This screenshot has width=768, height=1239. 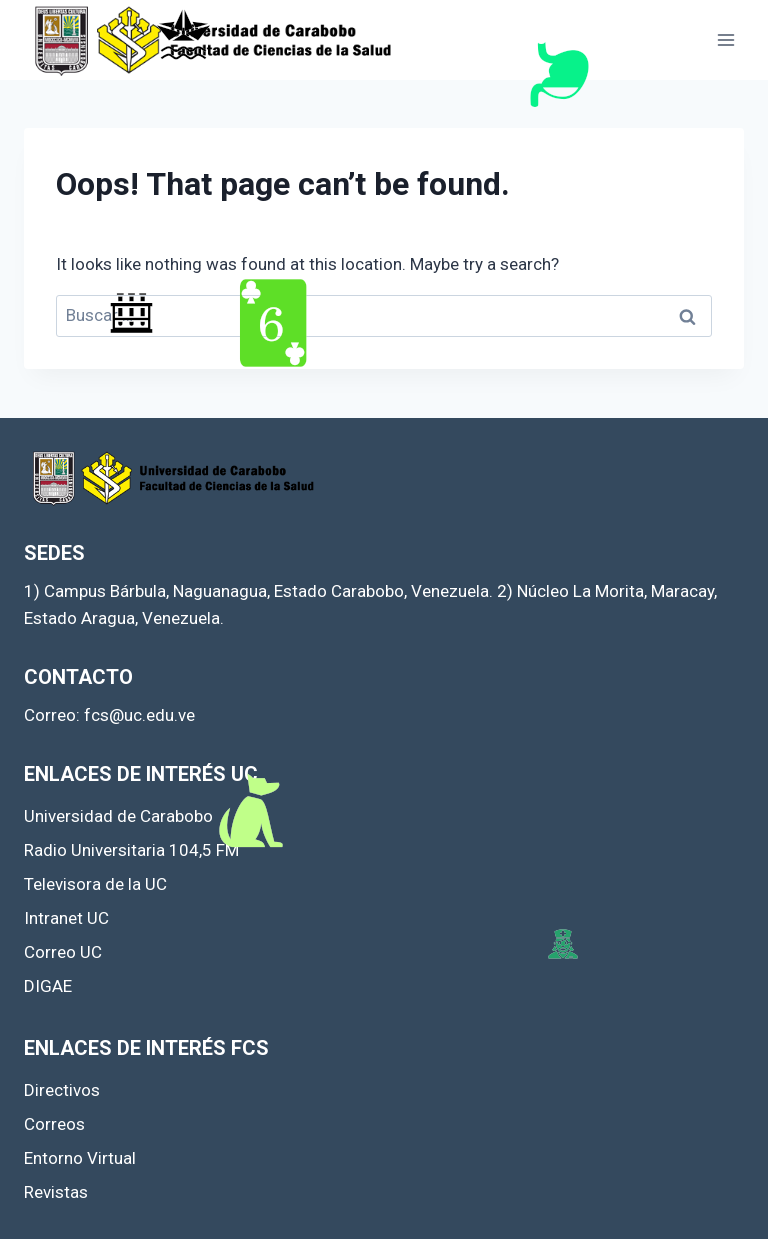 What do you see at coordinates (563, 944) in the screenshot?
I see `access healthcare or medical services` at bounding box center [563, 944].